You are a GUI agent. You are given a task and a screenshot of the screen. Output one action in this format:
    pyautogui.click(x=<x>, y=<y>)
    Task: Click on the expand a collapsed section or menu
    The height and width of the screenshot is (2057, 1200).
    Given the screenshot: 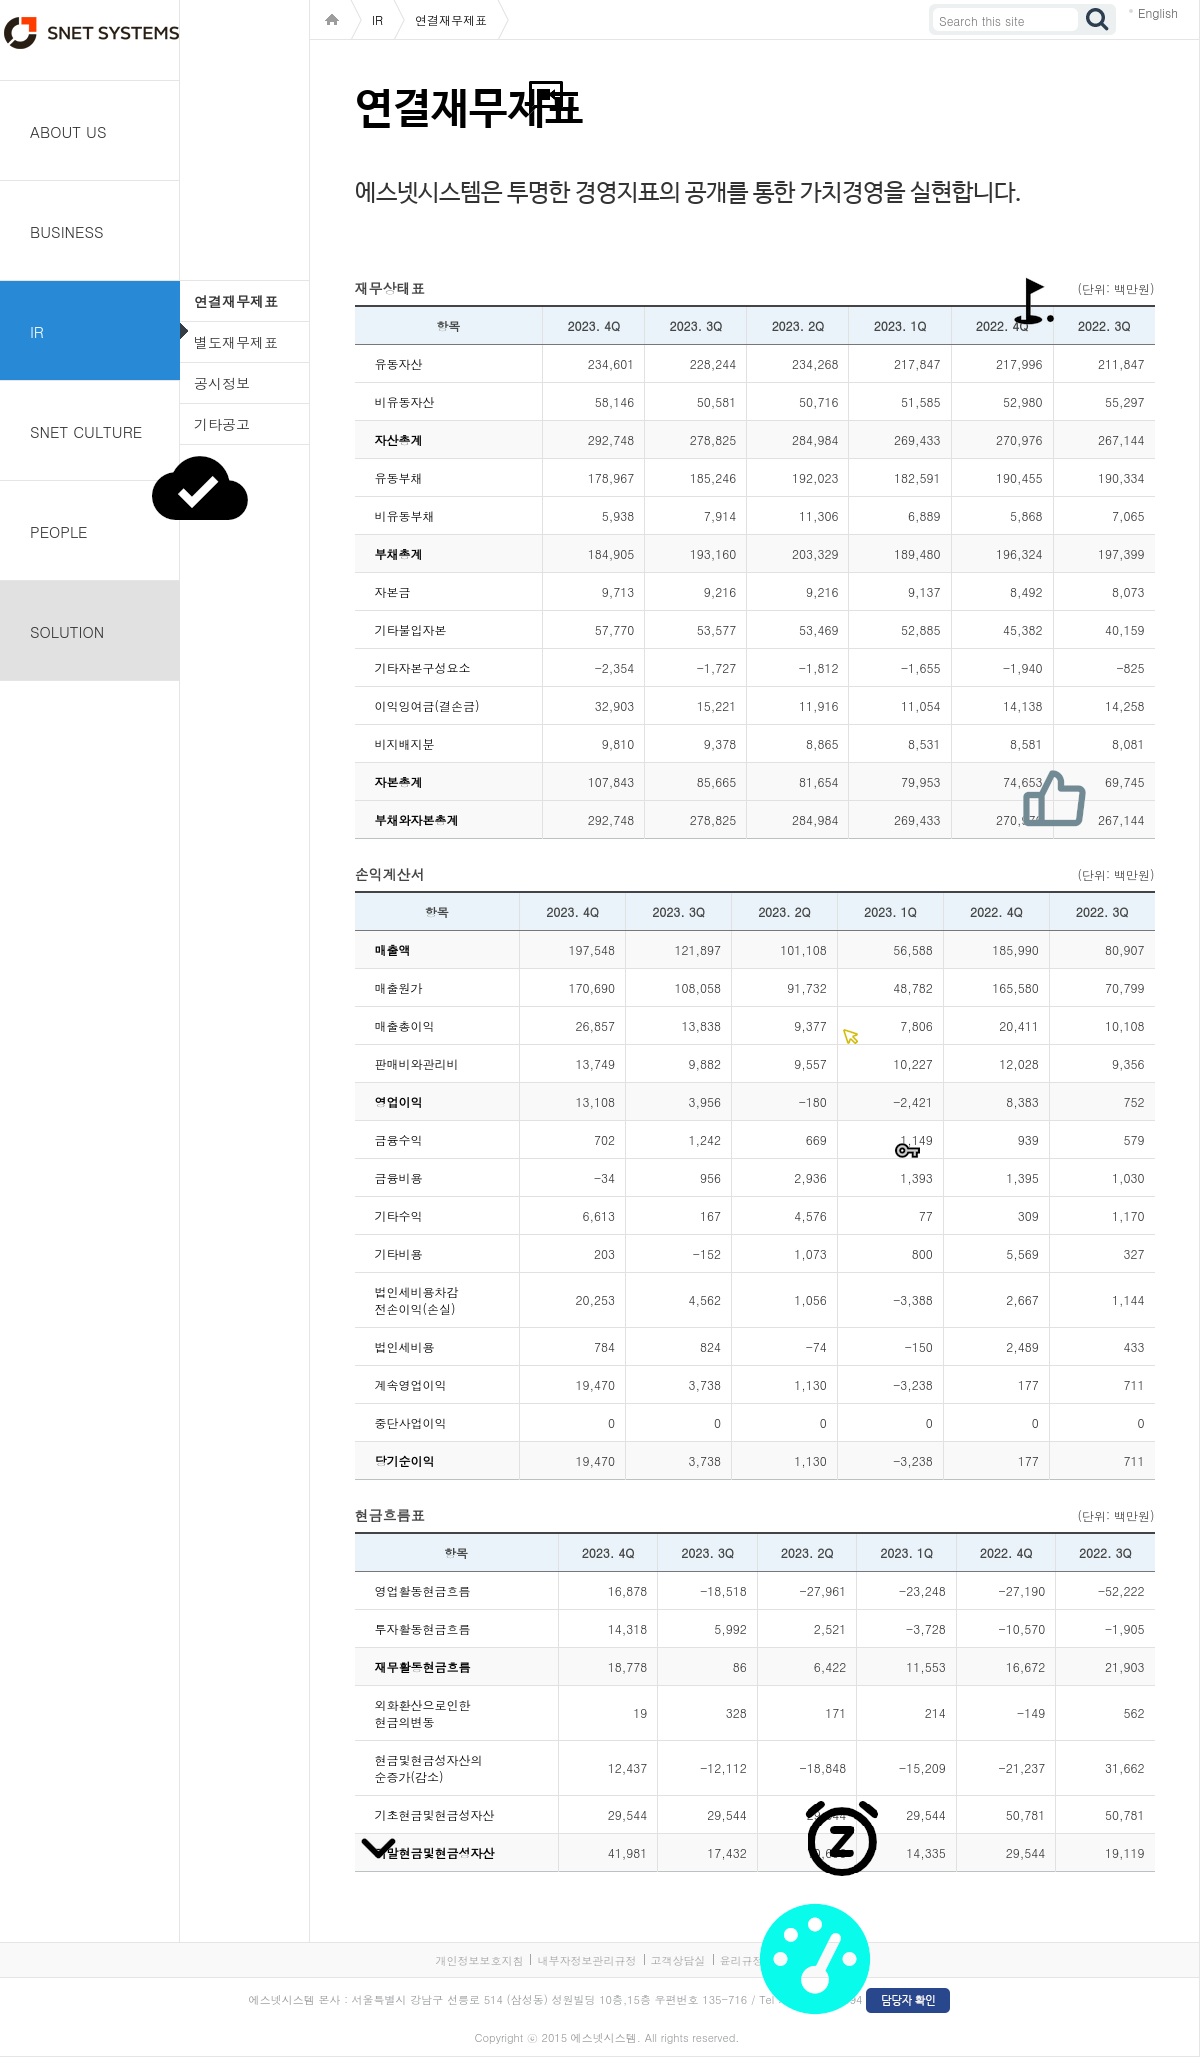 What is the action you would take?
    pyautogui.click(x=378, y=1847)
    